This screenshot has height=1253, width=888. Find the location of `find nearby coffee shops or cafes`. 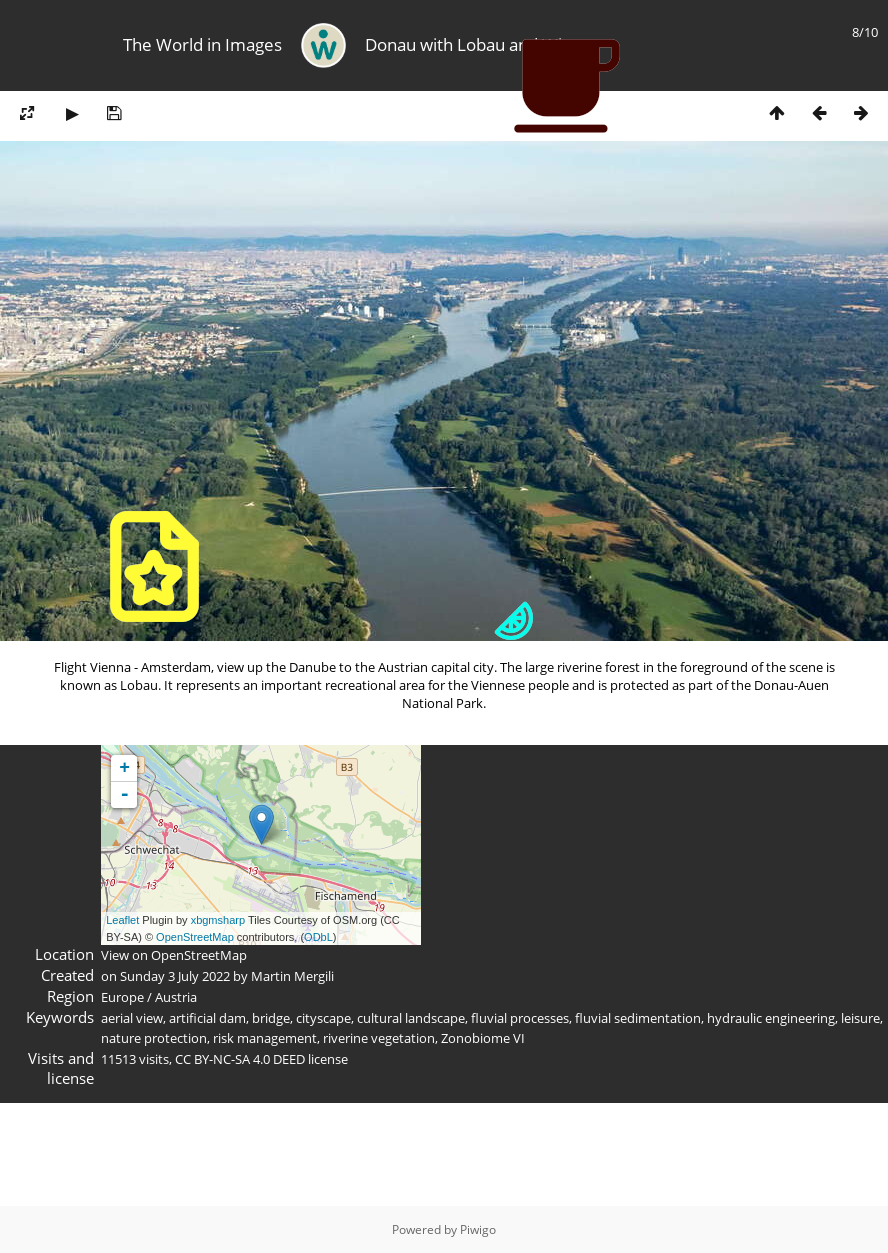

find nearby coffee shops or cafes is located at coordinates (567, 88).